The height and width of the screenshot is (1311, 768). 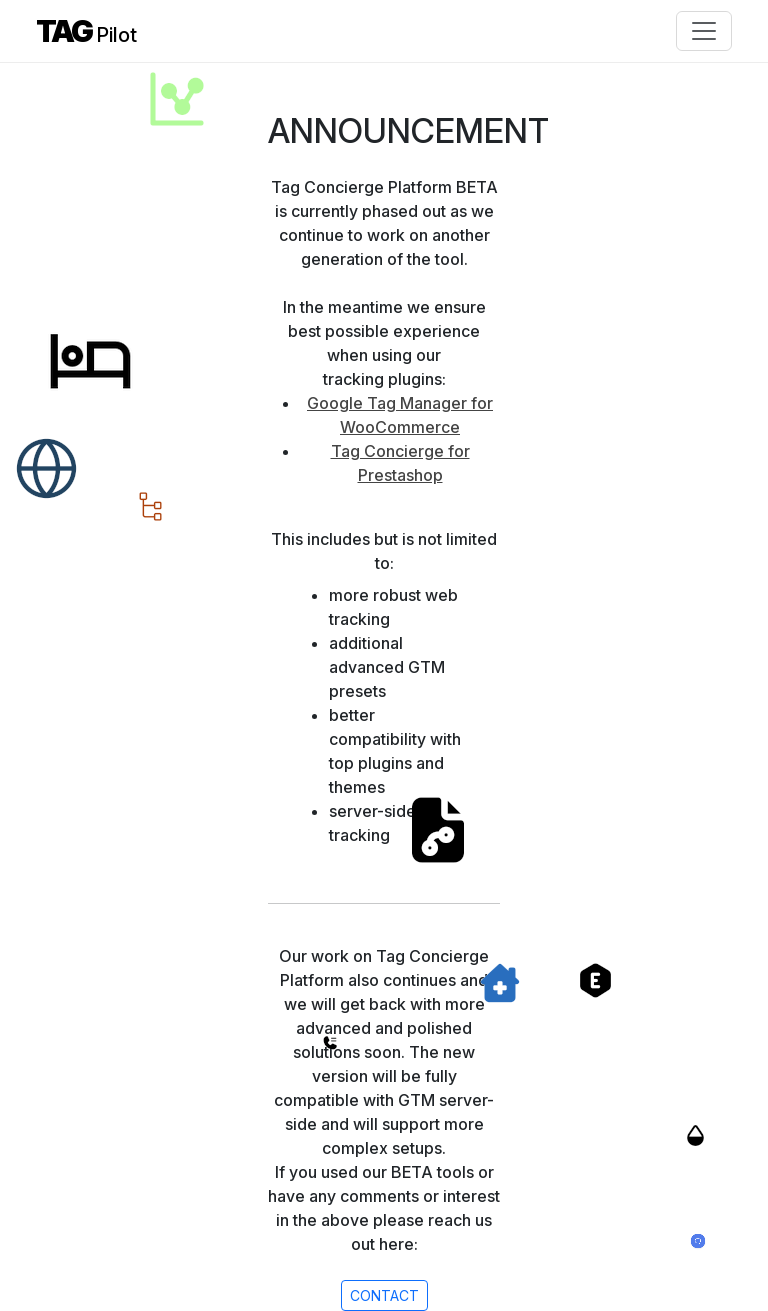 I want to click on open a vector graphics file, so click(x=438, y=830).